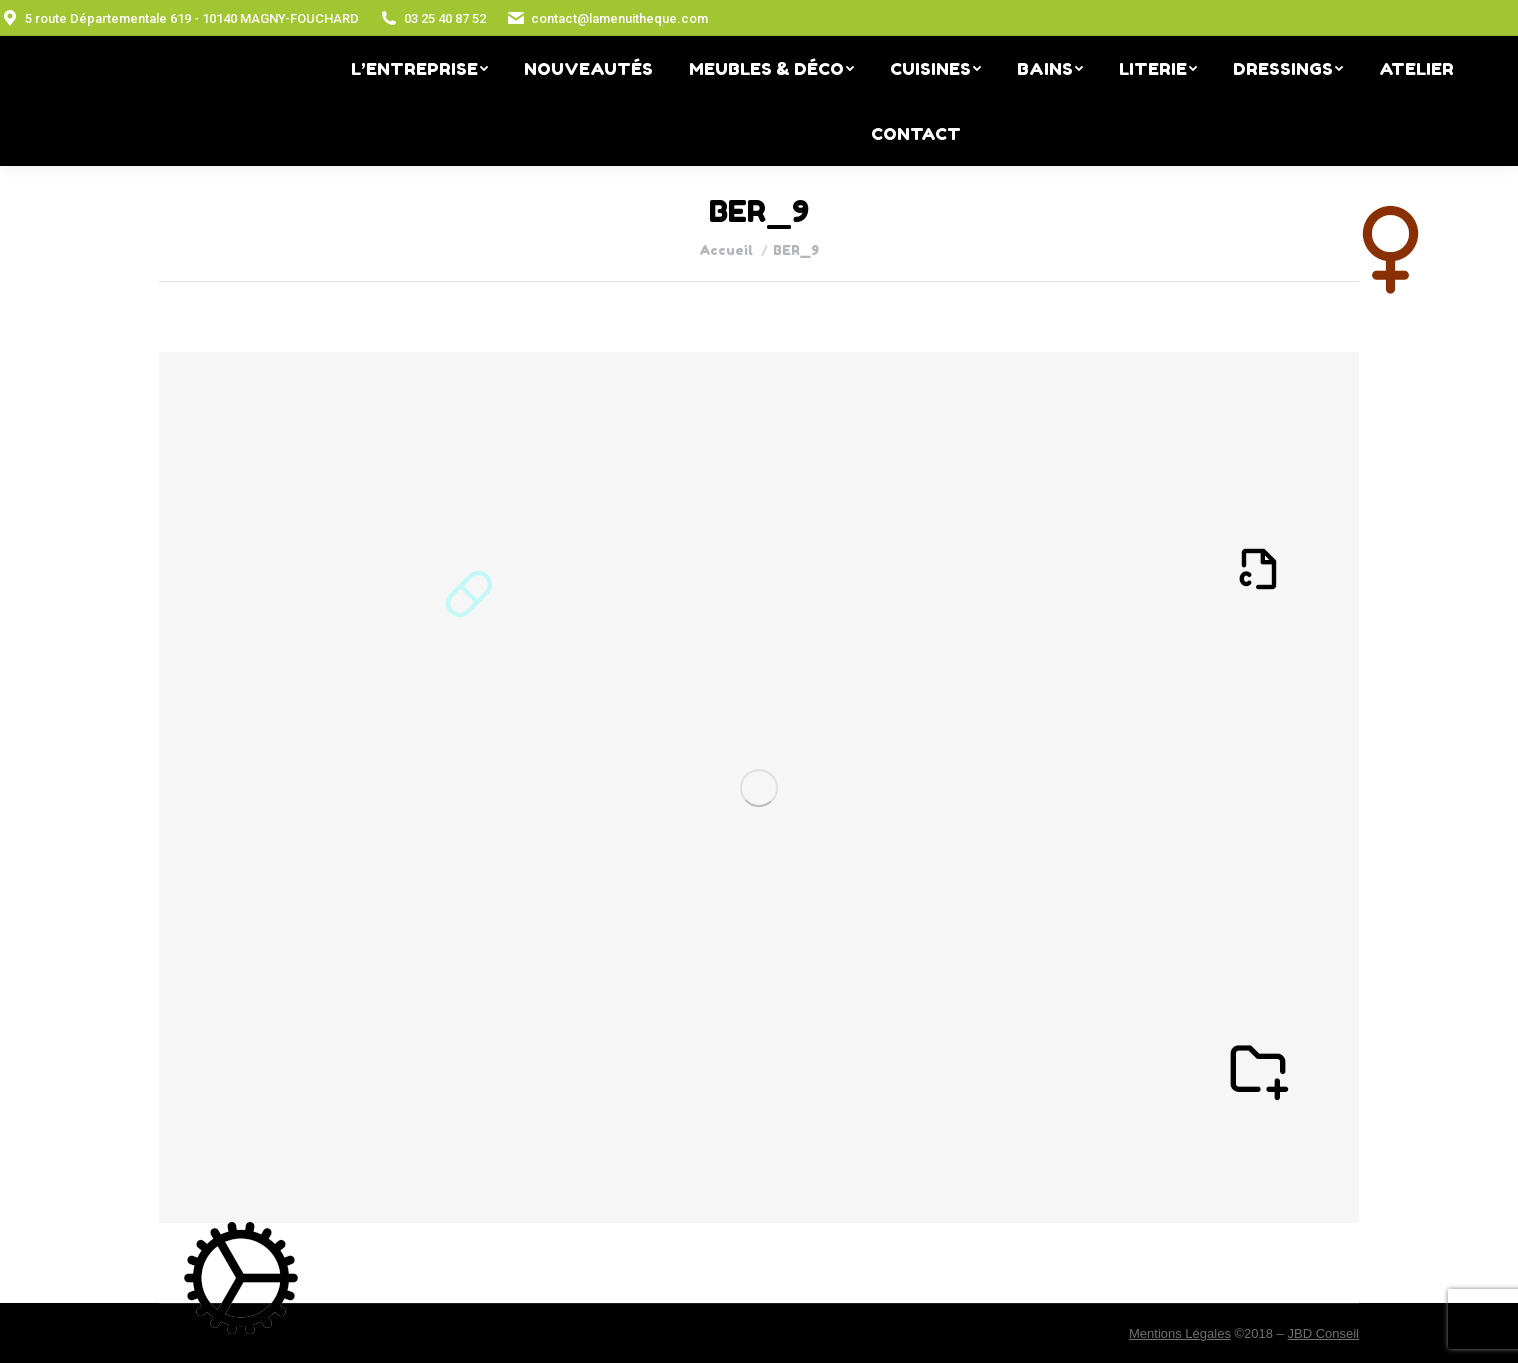 The height and width of the screenshot is (1363, 1518). What do you see at coordinates (469, 594) in the screenshot?
I see `access medication reminders or health settings` at bounding box center [469, 594].